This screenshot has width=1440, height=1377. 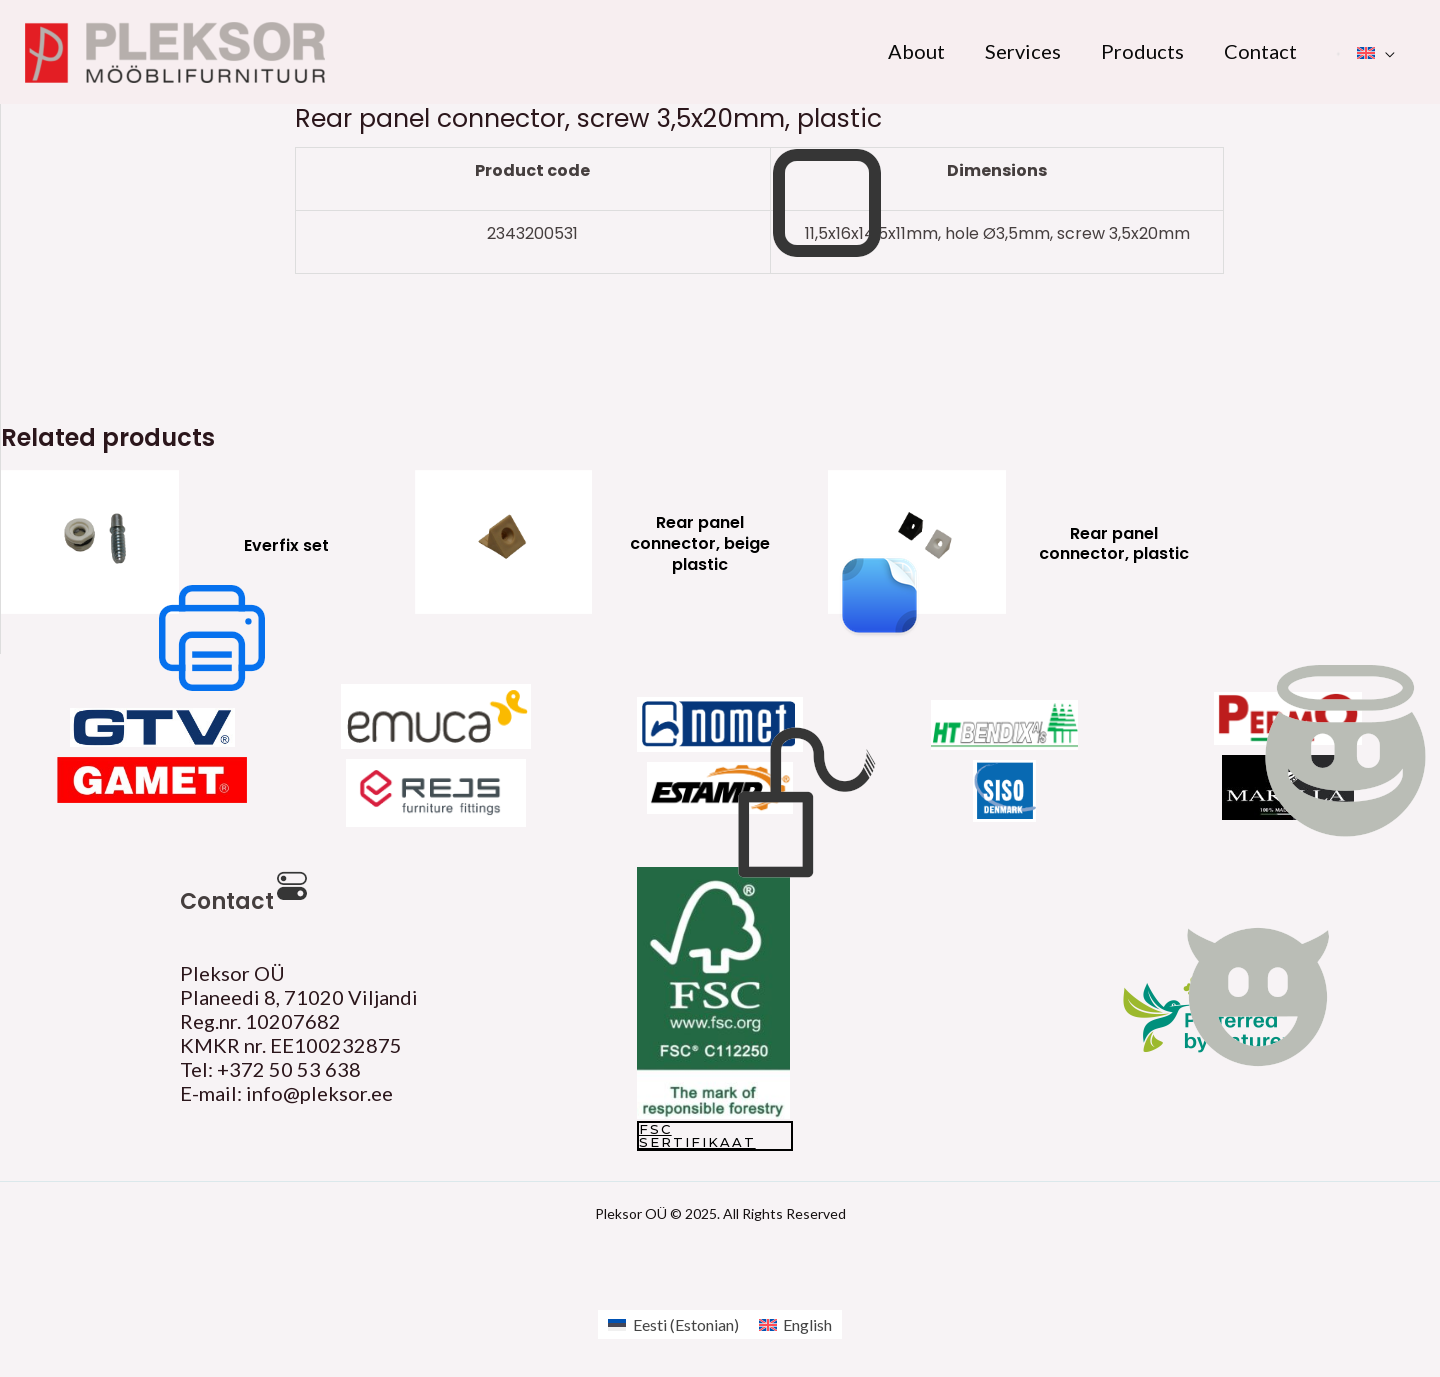 I want to click on print the current document, so click(x=212, y=638).